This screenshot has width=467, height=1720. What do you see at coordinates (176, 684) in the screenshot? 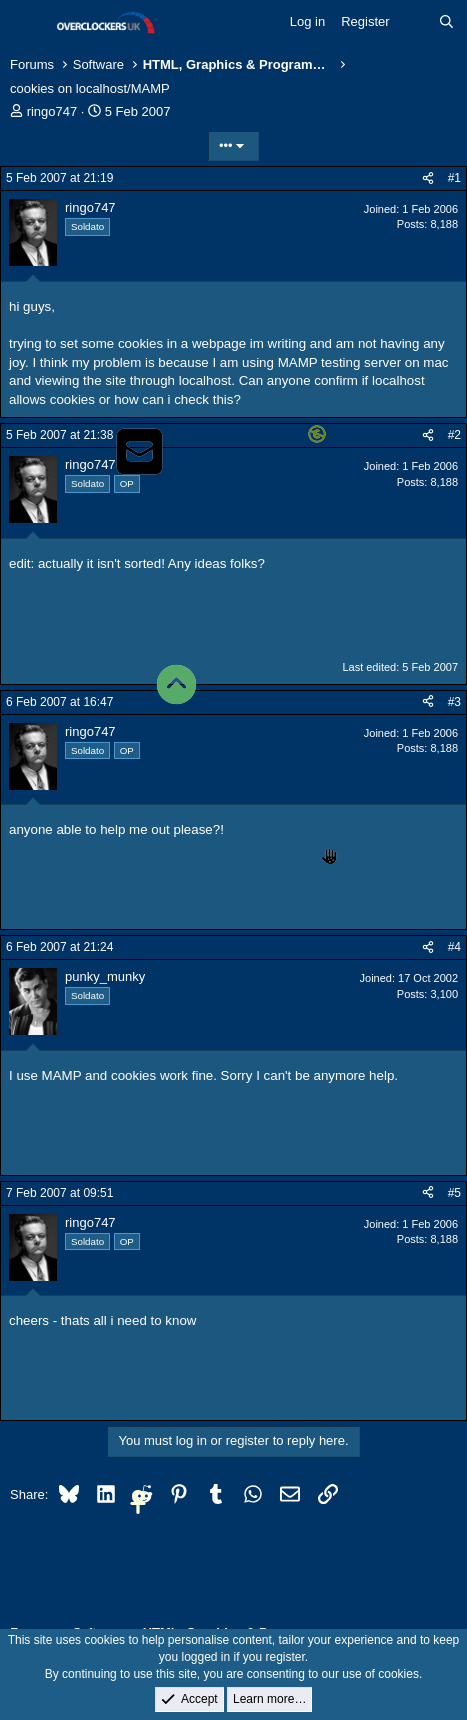
I see `scroll to top of page` at bounding box center [176, 684].